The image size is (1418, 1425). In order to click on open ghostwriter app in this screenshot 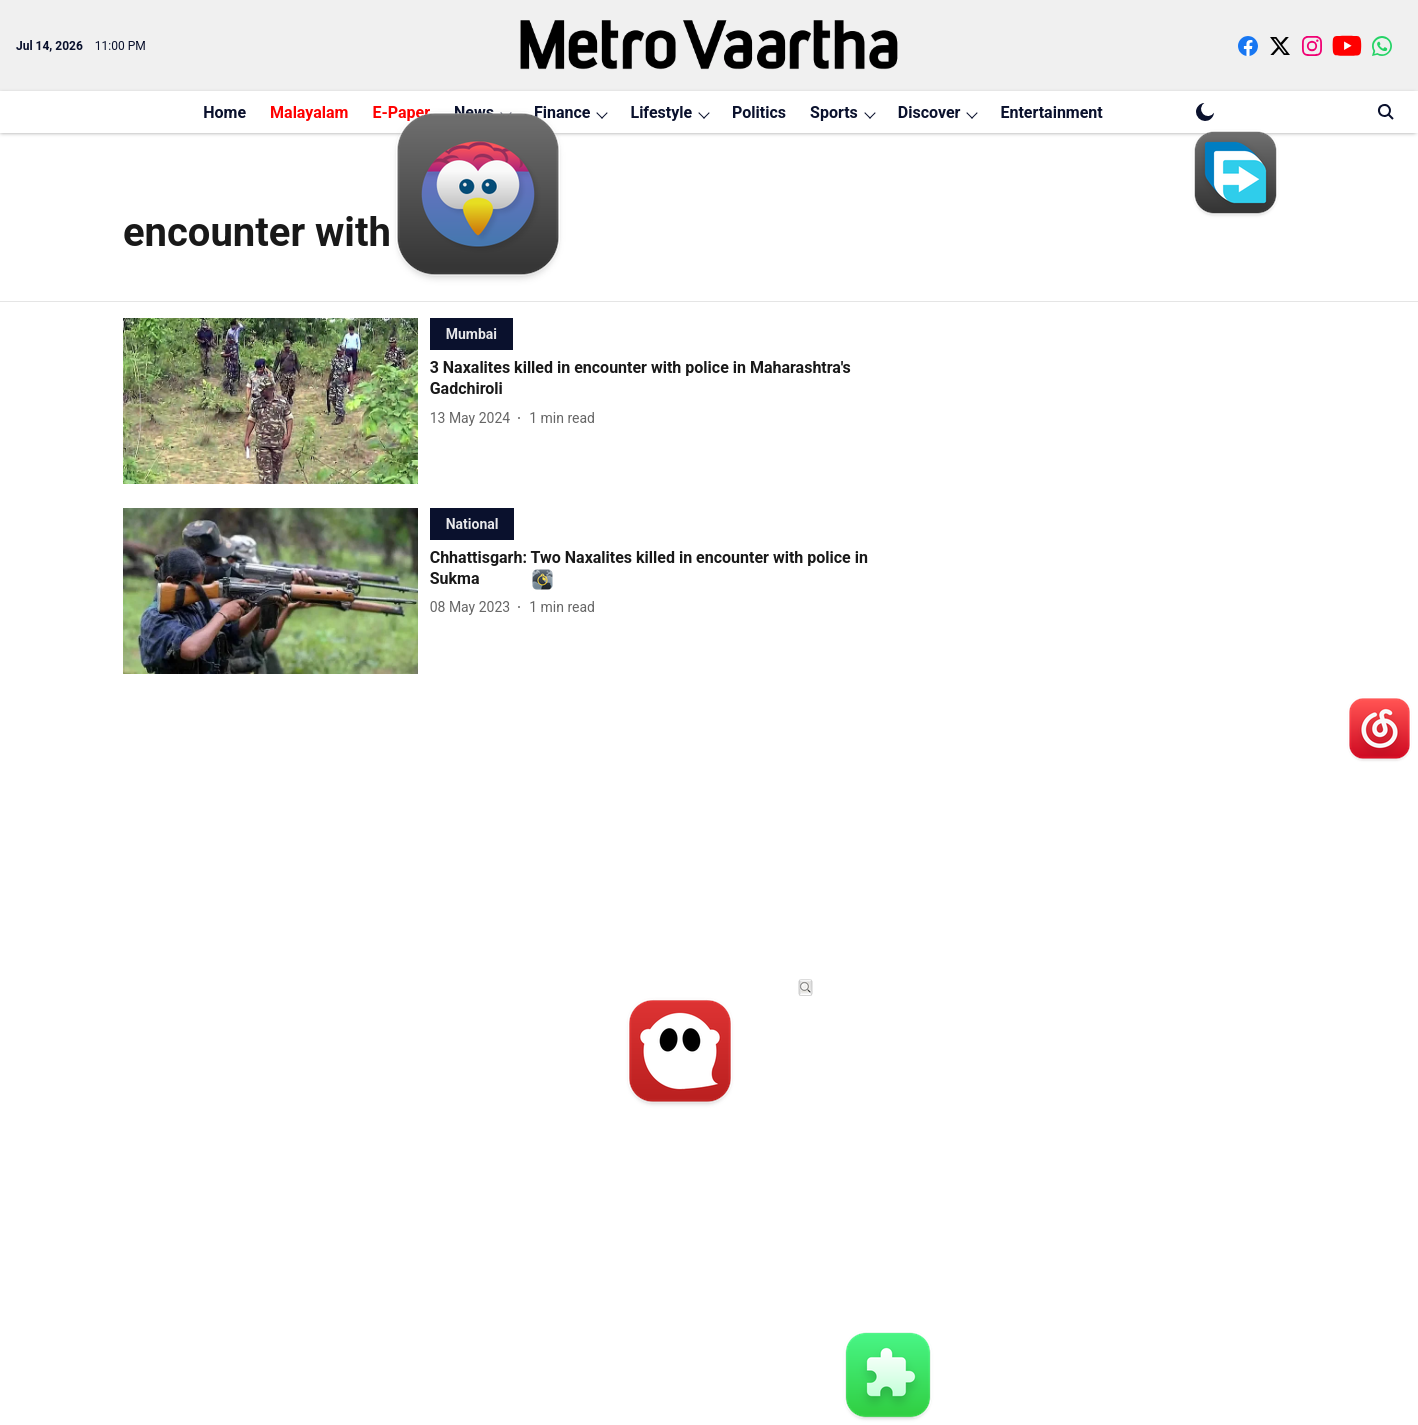, I will do `click(680, 1051)`.